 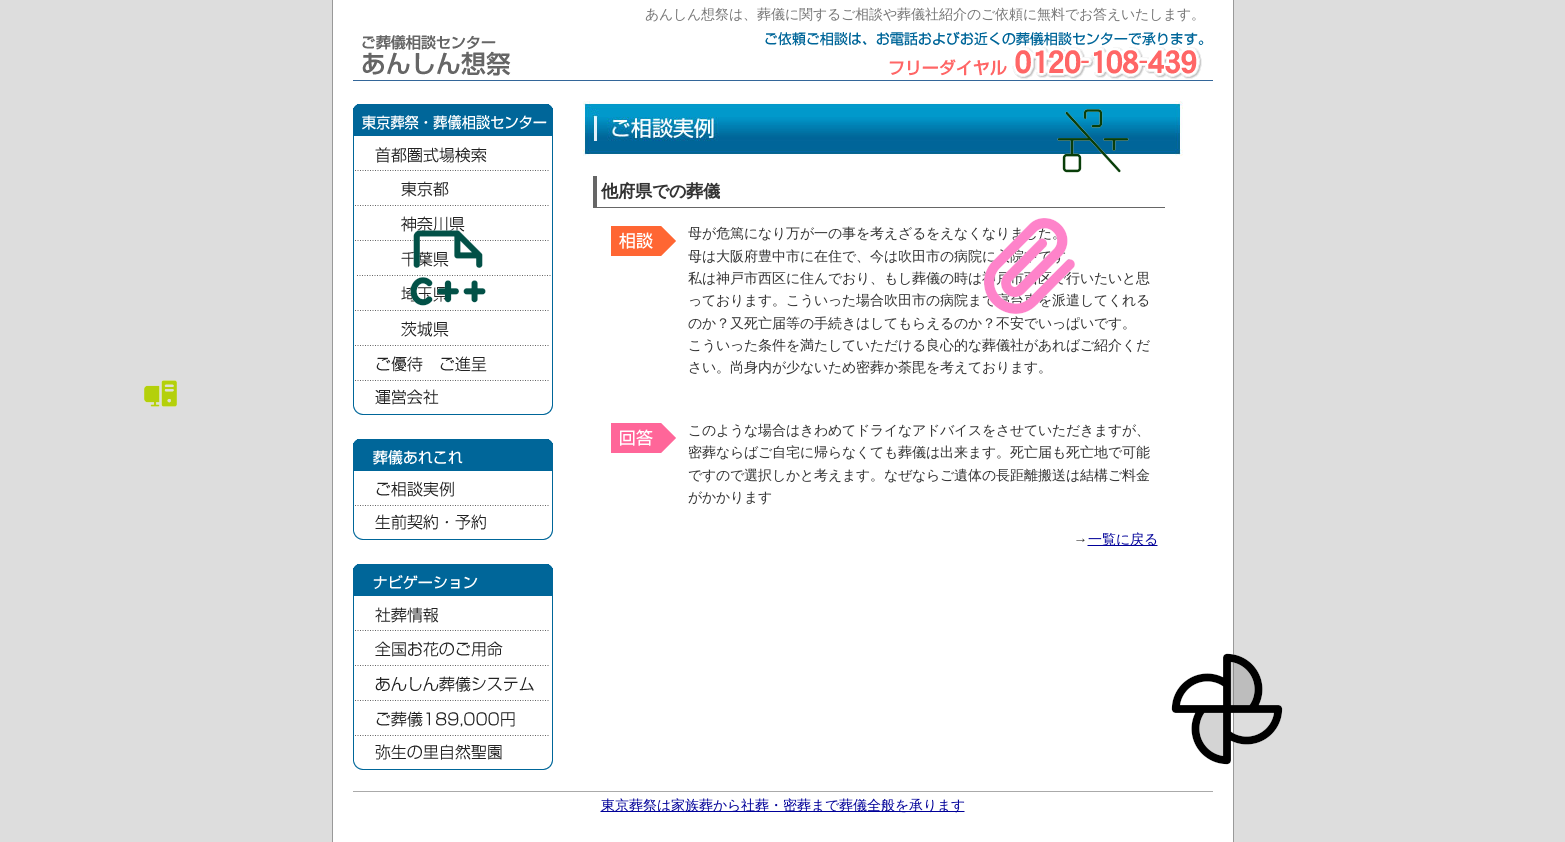 What do you see at coordinates (448, 271) in the screenshot?
I see `open a C++ source code file` at bounding box center [448, 271].